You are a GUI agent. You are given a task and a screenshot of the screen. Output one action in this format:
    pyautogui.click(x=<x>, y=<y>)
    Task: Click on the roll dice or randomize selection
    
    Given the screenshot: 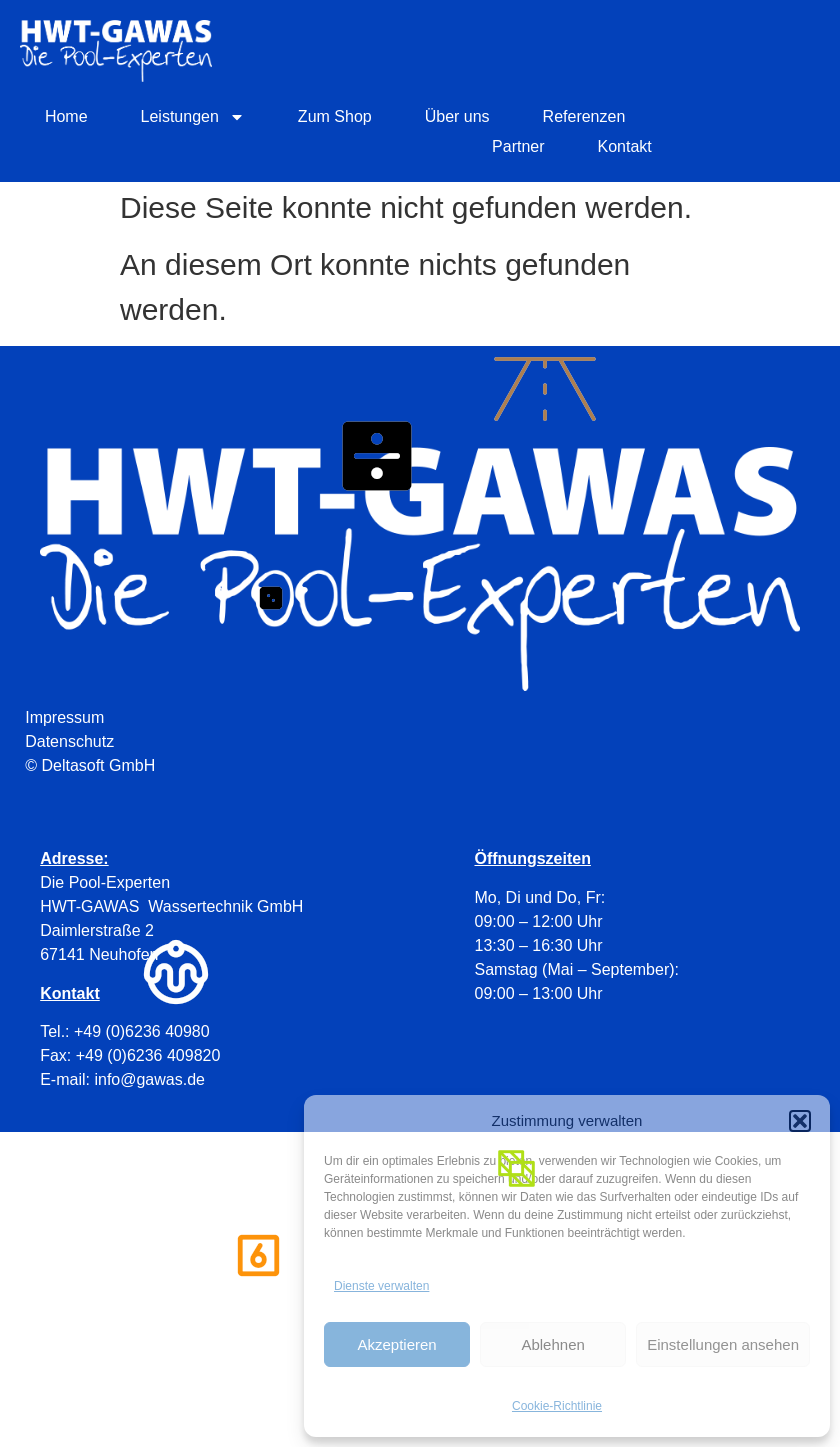 What is the action you would take?
    pyautogui.click(x=271, y=598)
    